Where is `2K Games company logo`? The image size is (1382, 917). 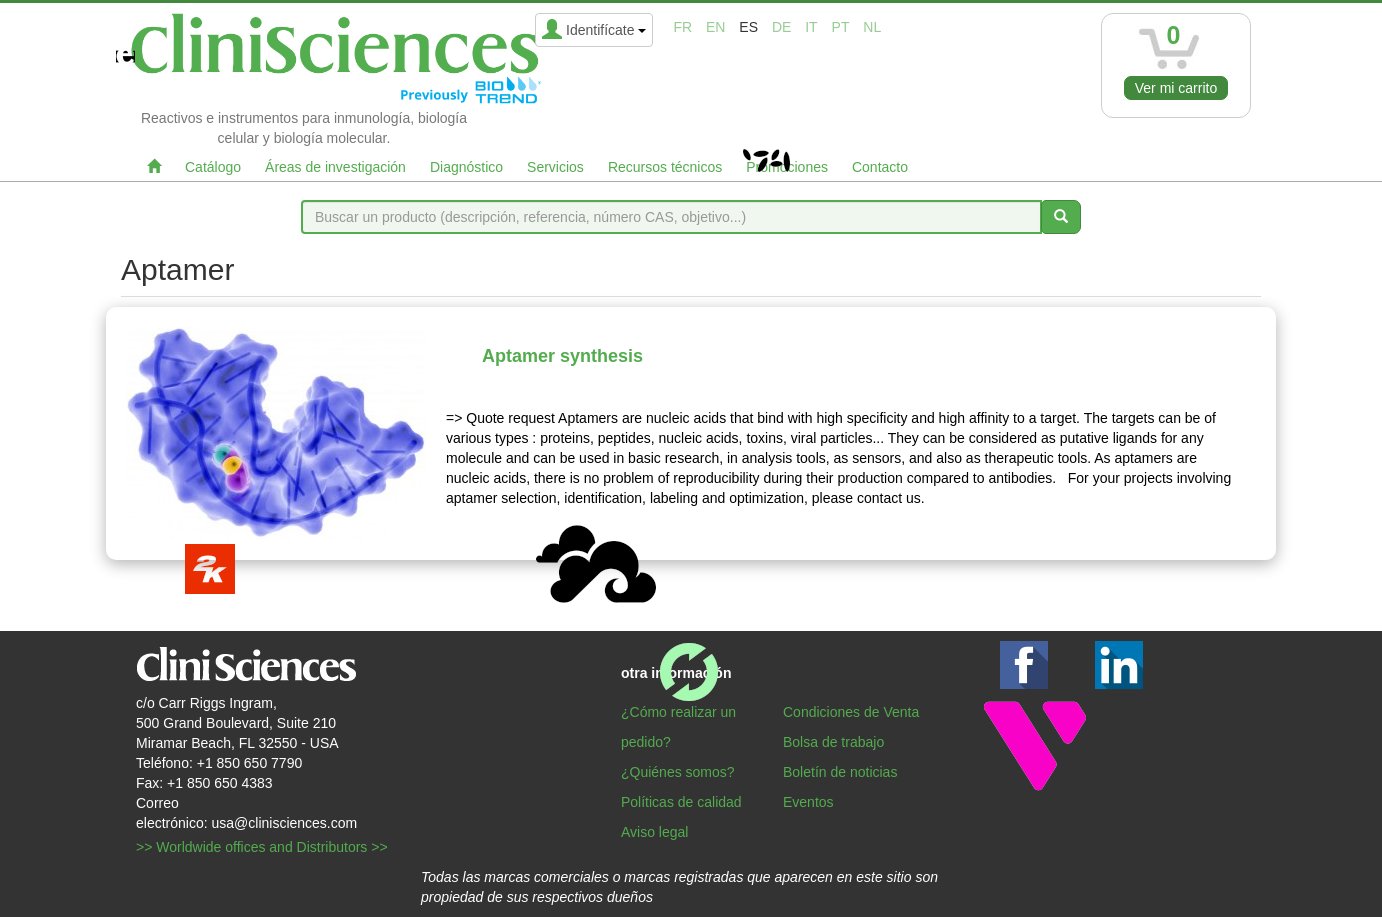
2K Games company logo is located at coordinates (210, 569).